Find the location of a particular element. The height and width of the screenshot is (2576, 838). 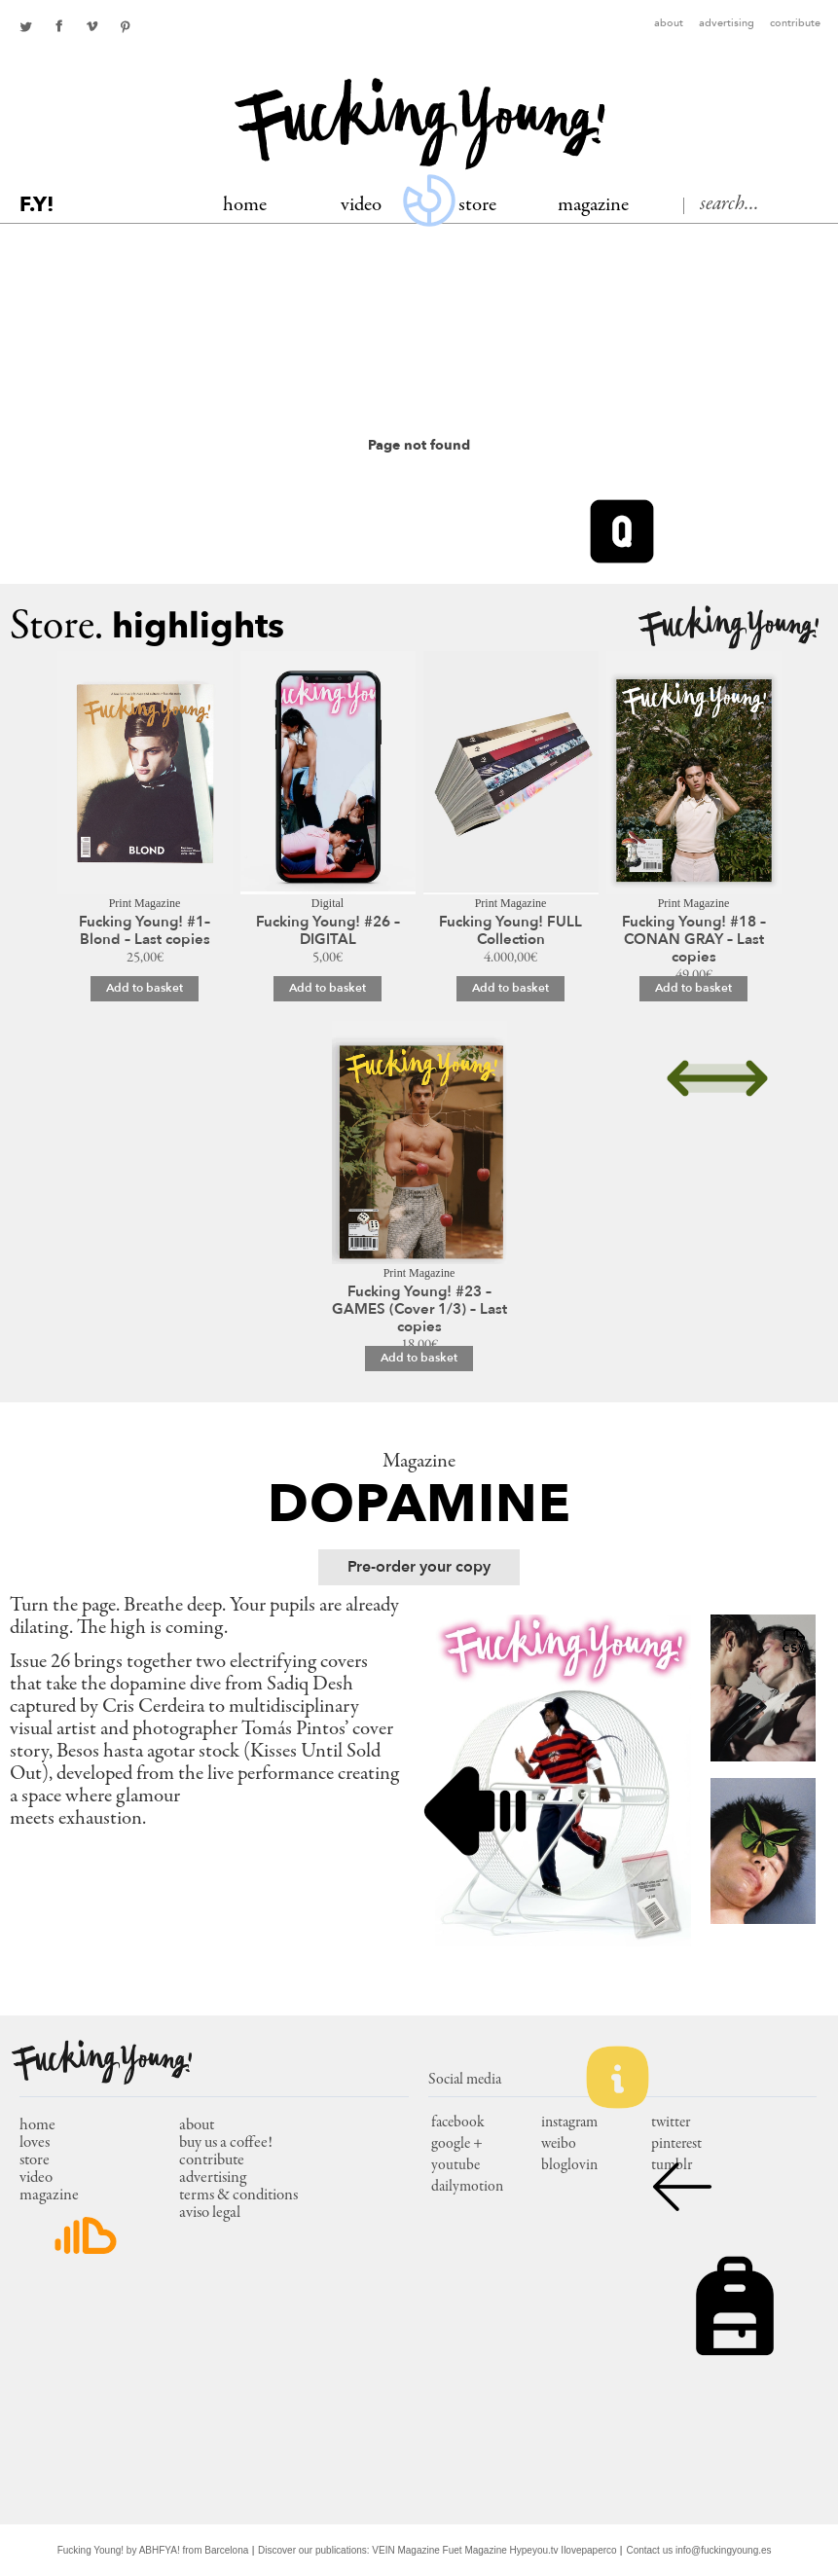

represents the letter Q in a keyboard or text input is located at coordinates (622, 531).